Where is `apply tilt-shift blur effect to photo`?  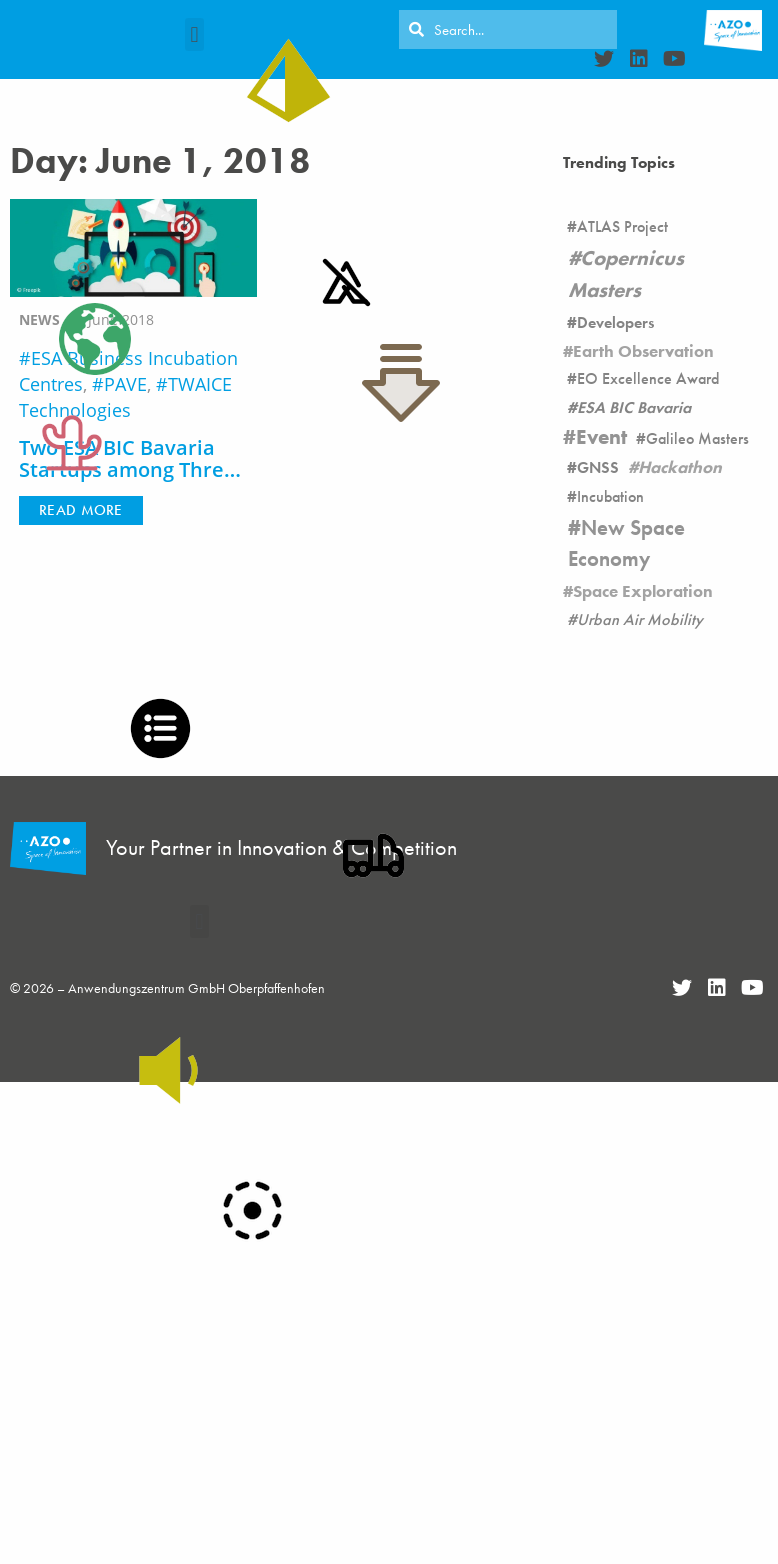 apply tilt-shift blur effect to photo is located at coordinates (252, 1210).